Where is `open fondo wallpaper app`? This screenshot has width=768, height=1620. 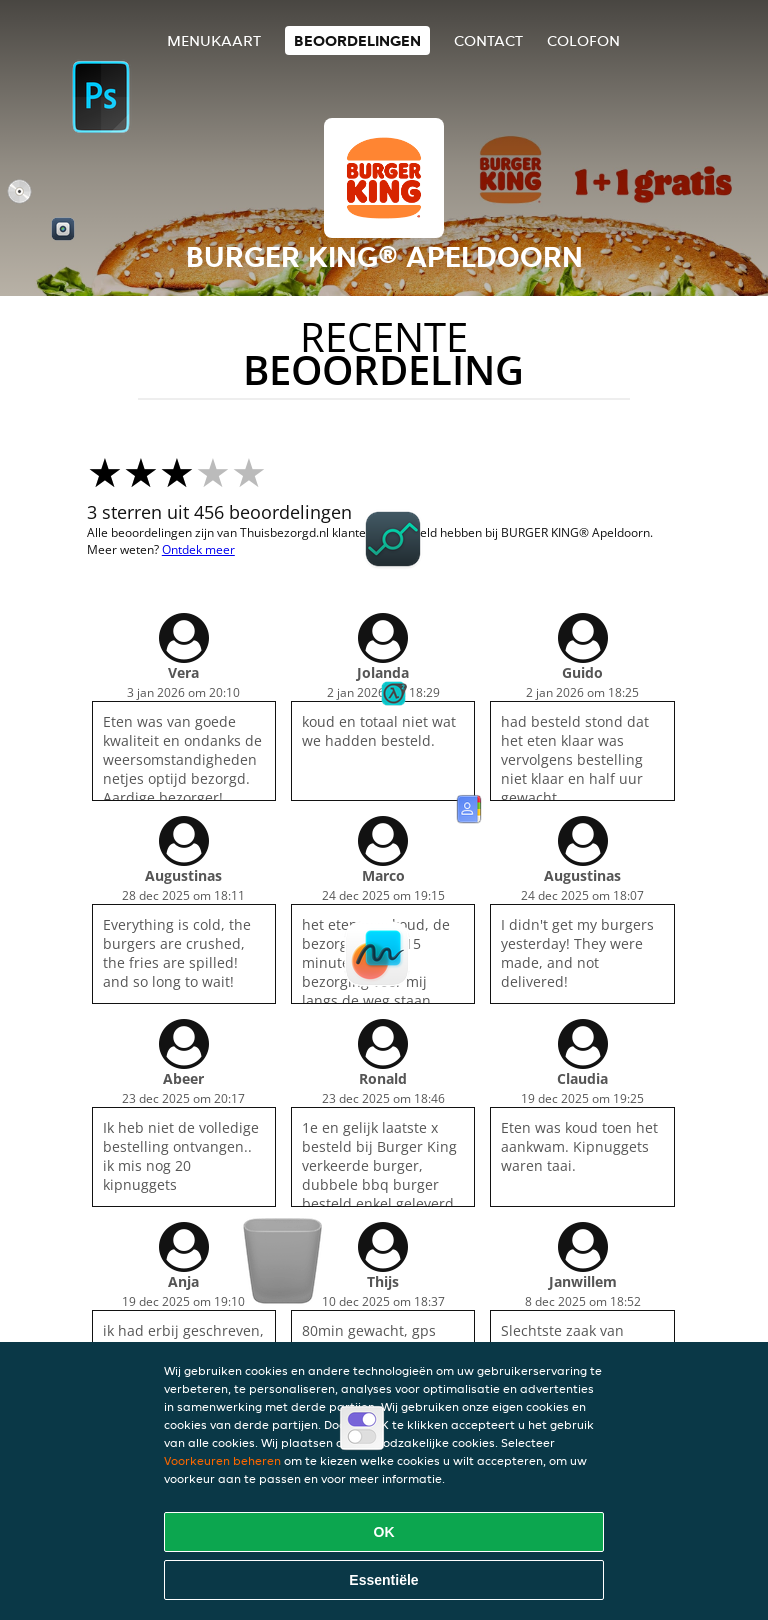 open fondo wallpaper app is located at coordinates (63, 229).